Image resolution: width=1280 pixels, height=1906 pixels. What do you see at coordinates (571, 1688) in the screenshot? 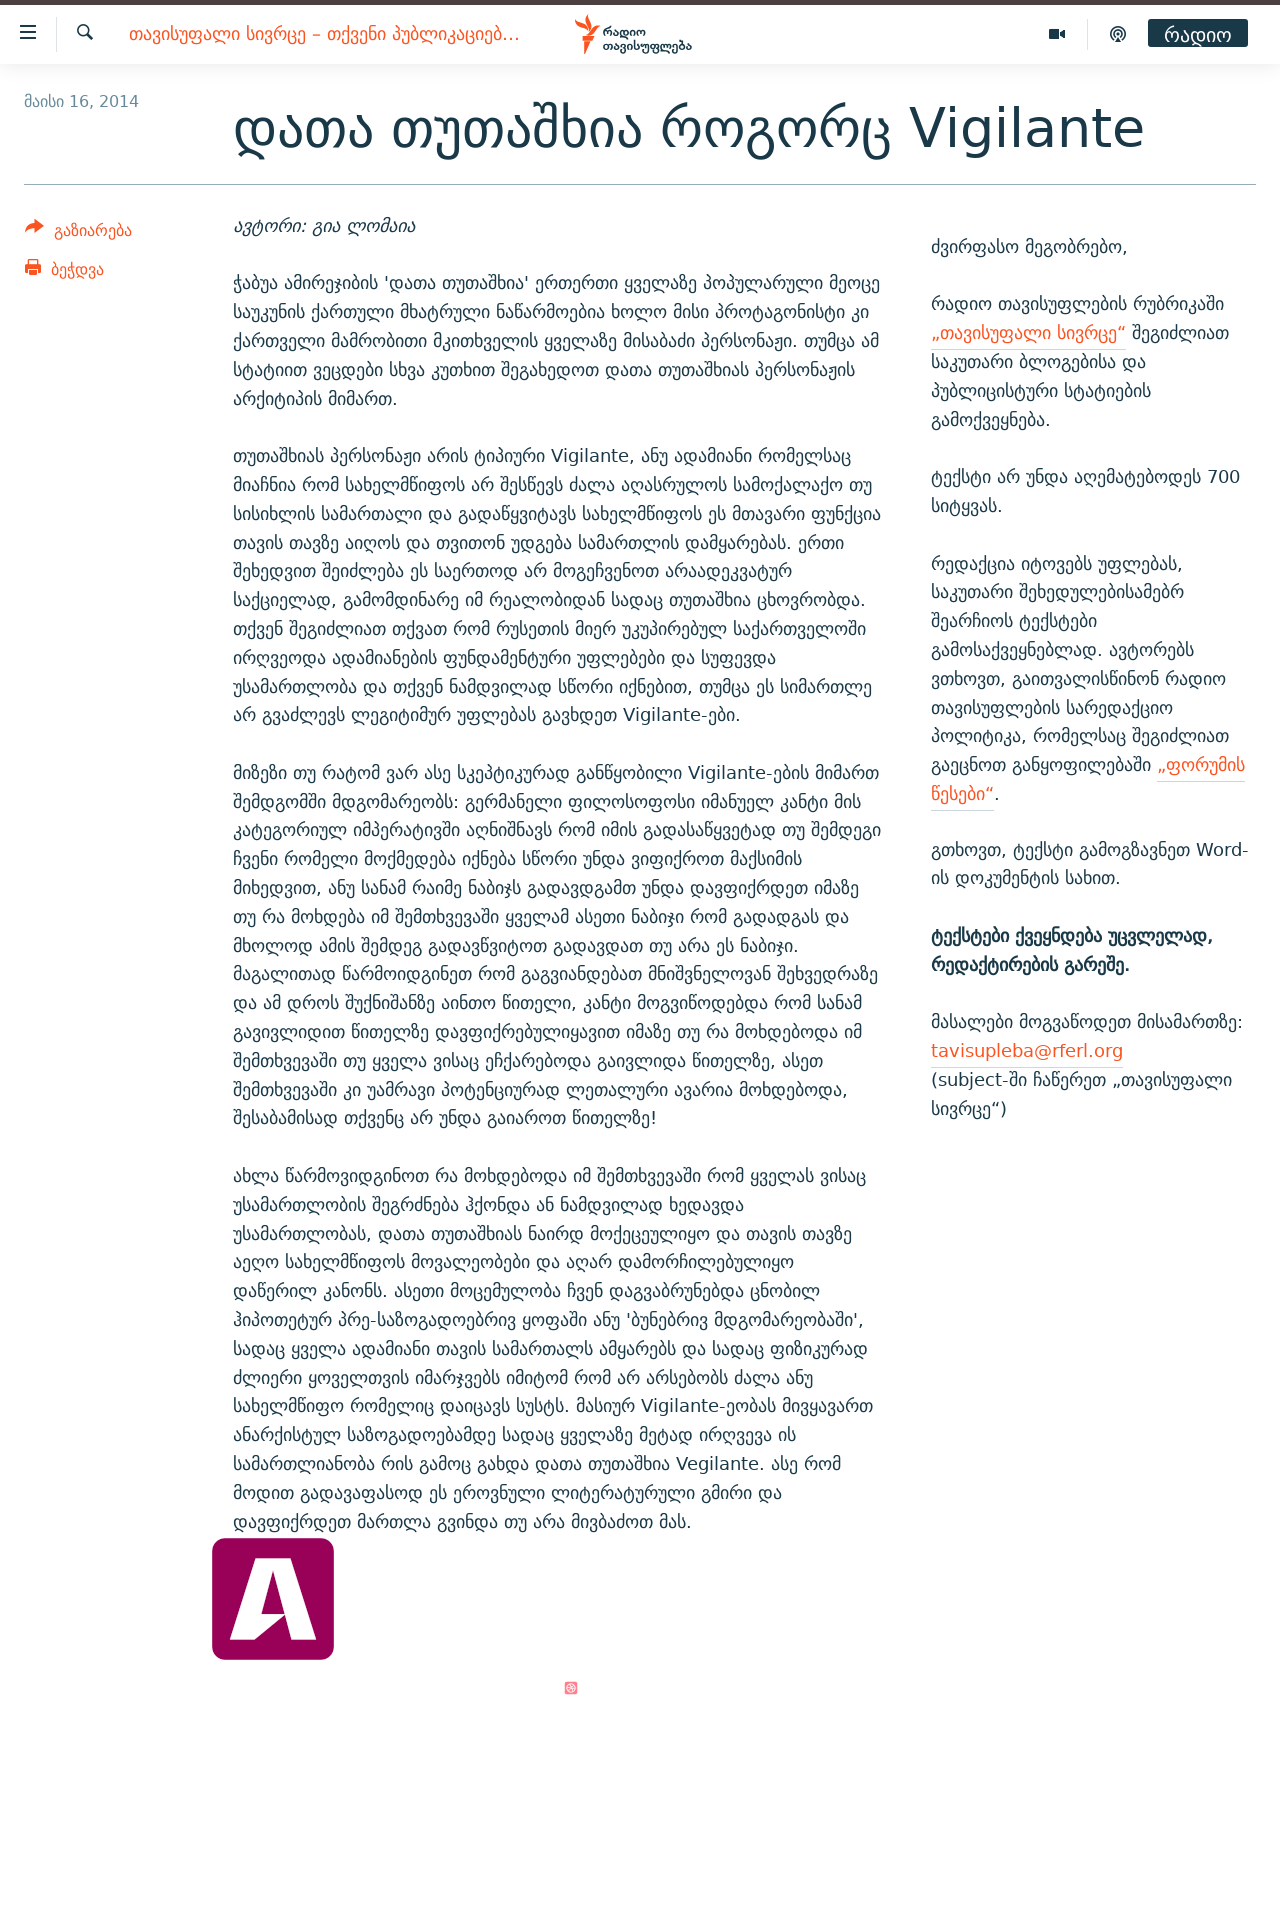
I see `link to dribbble profile` at bounding box center [571, 1688].